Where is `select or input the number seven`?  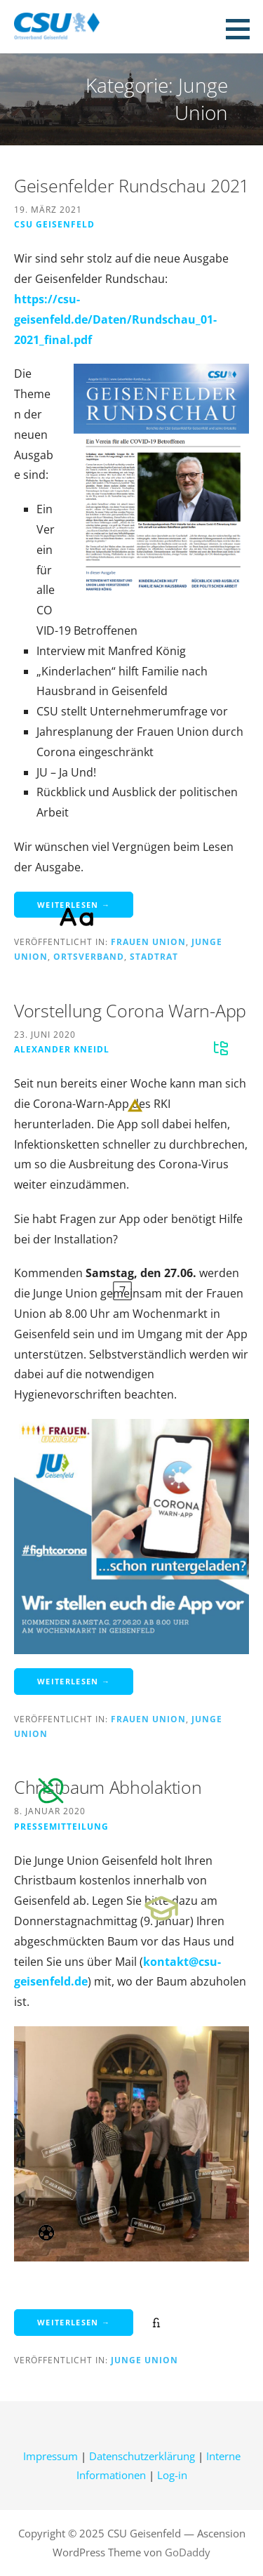 select or input the number seven is located at coordinates (122, 1290).